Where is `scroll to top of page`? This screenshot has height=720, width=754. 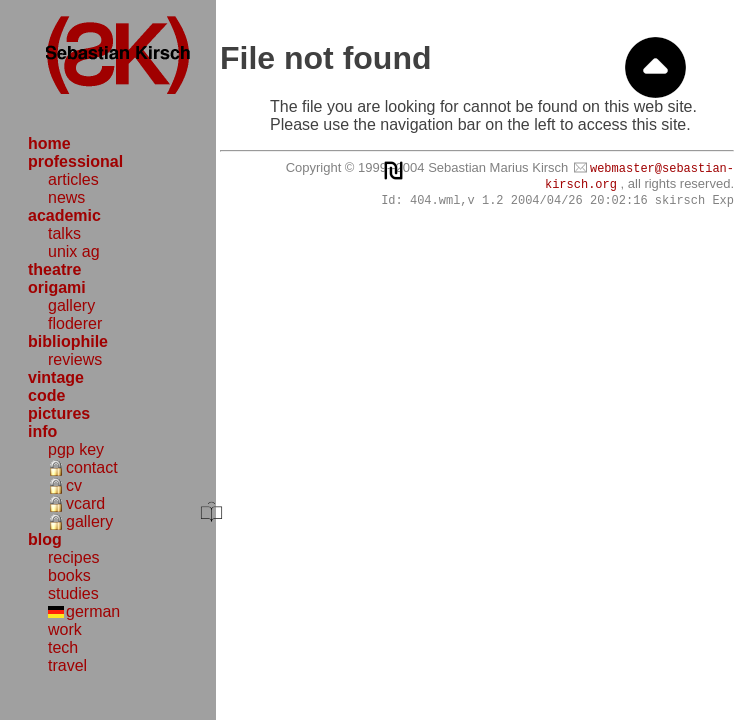 scroll to top of page is located at coordinates (655, 67).